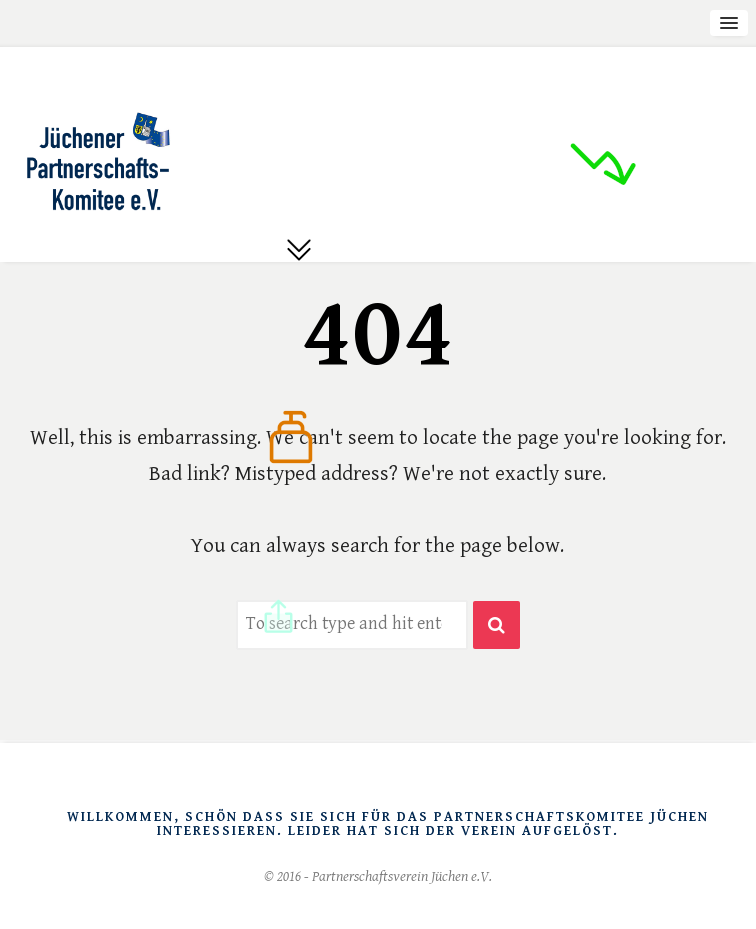 This screenshot has width=756, height=929. I want to click on export or share content to another app, so click(278, 617).